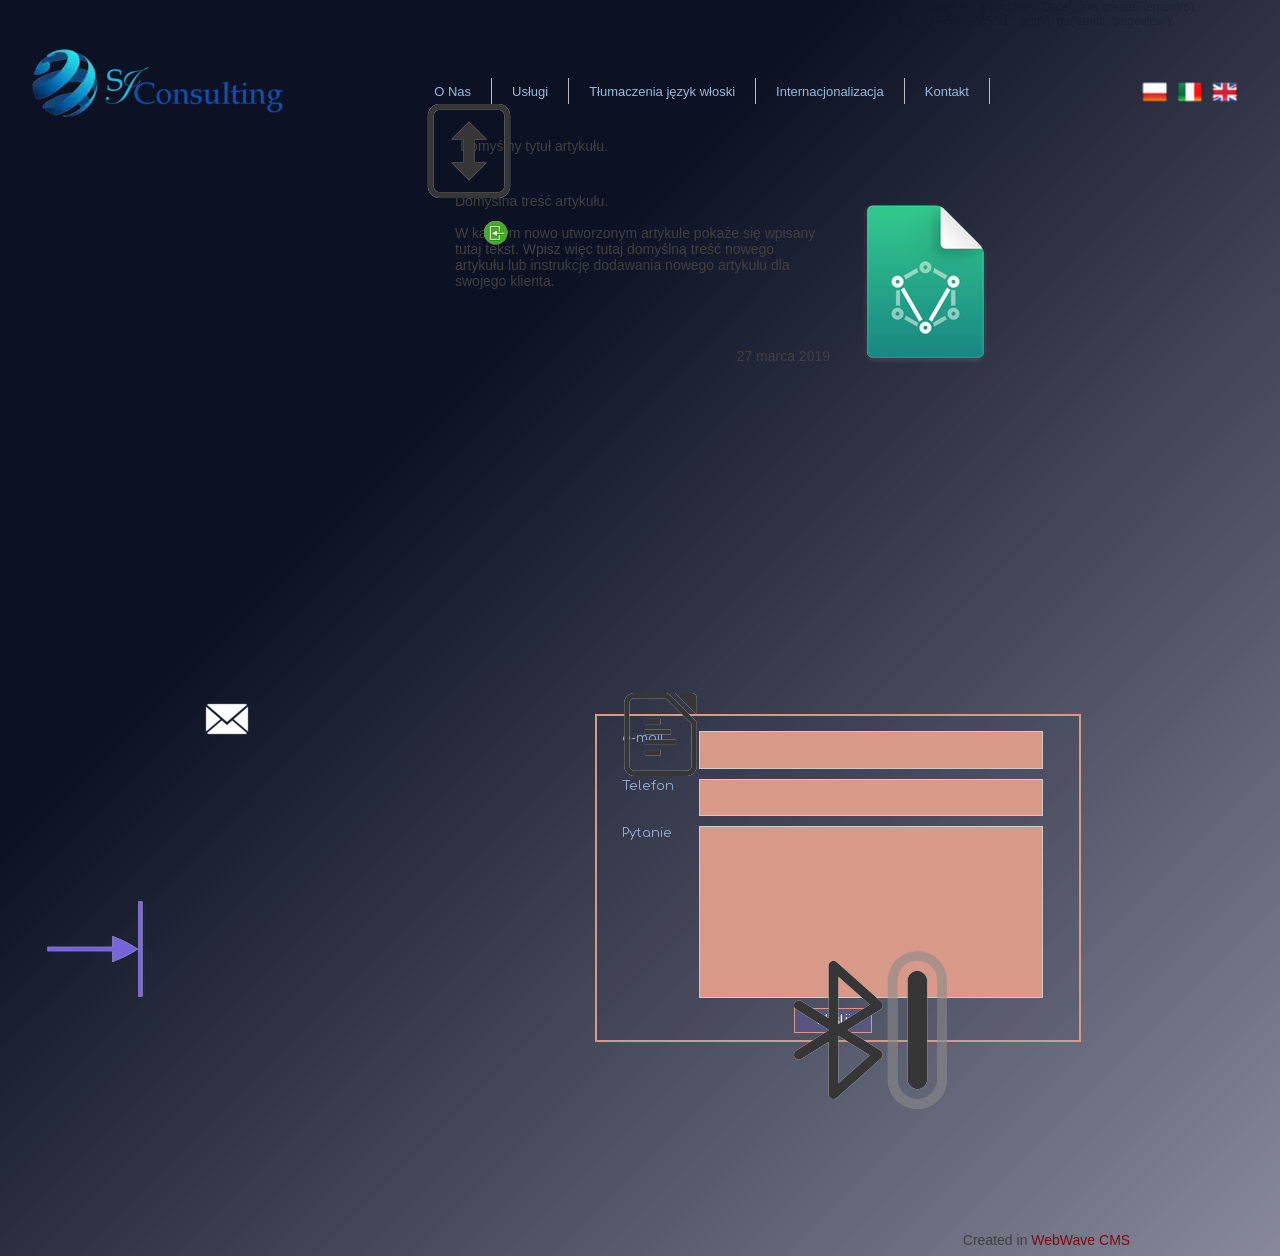  I want to click on open transmission torrent client, so click(469, 151).